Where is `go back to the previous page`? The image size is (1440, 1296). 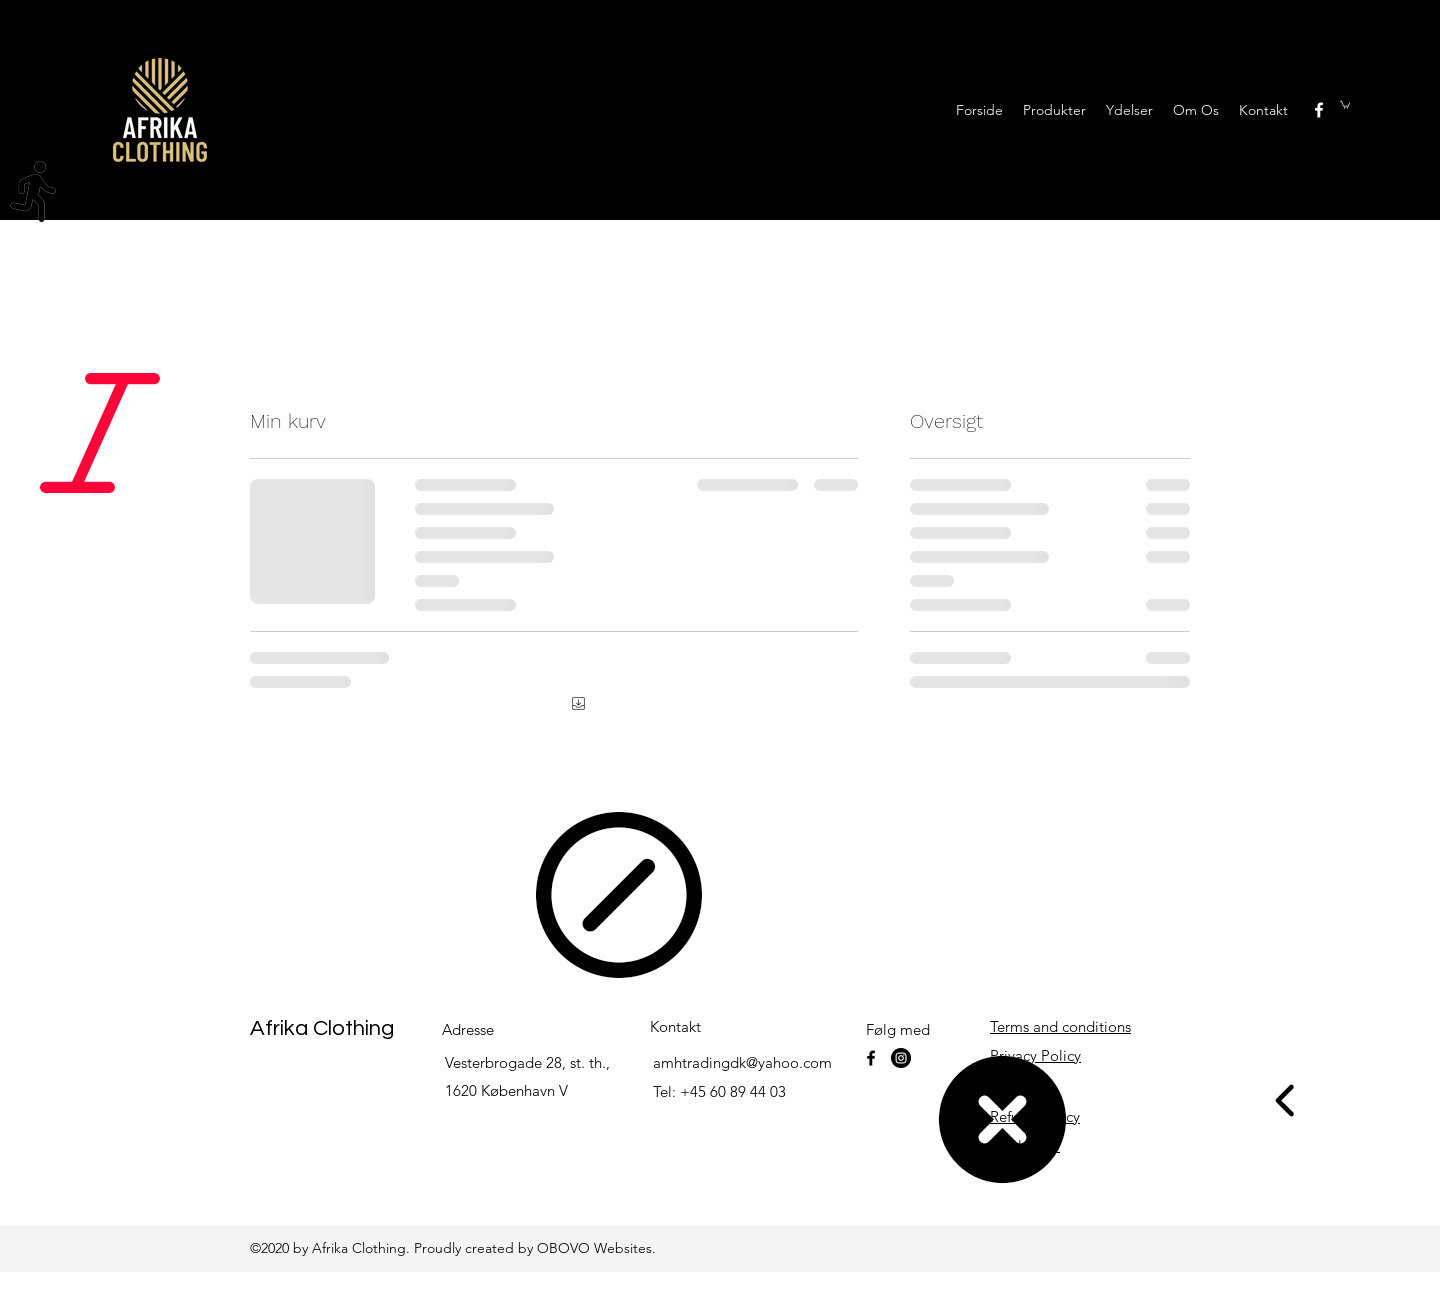
go back to the previous page is located at coordinates (1287, 1100).